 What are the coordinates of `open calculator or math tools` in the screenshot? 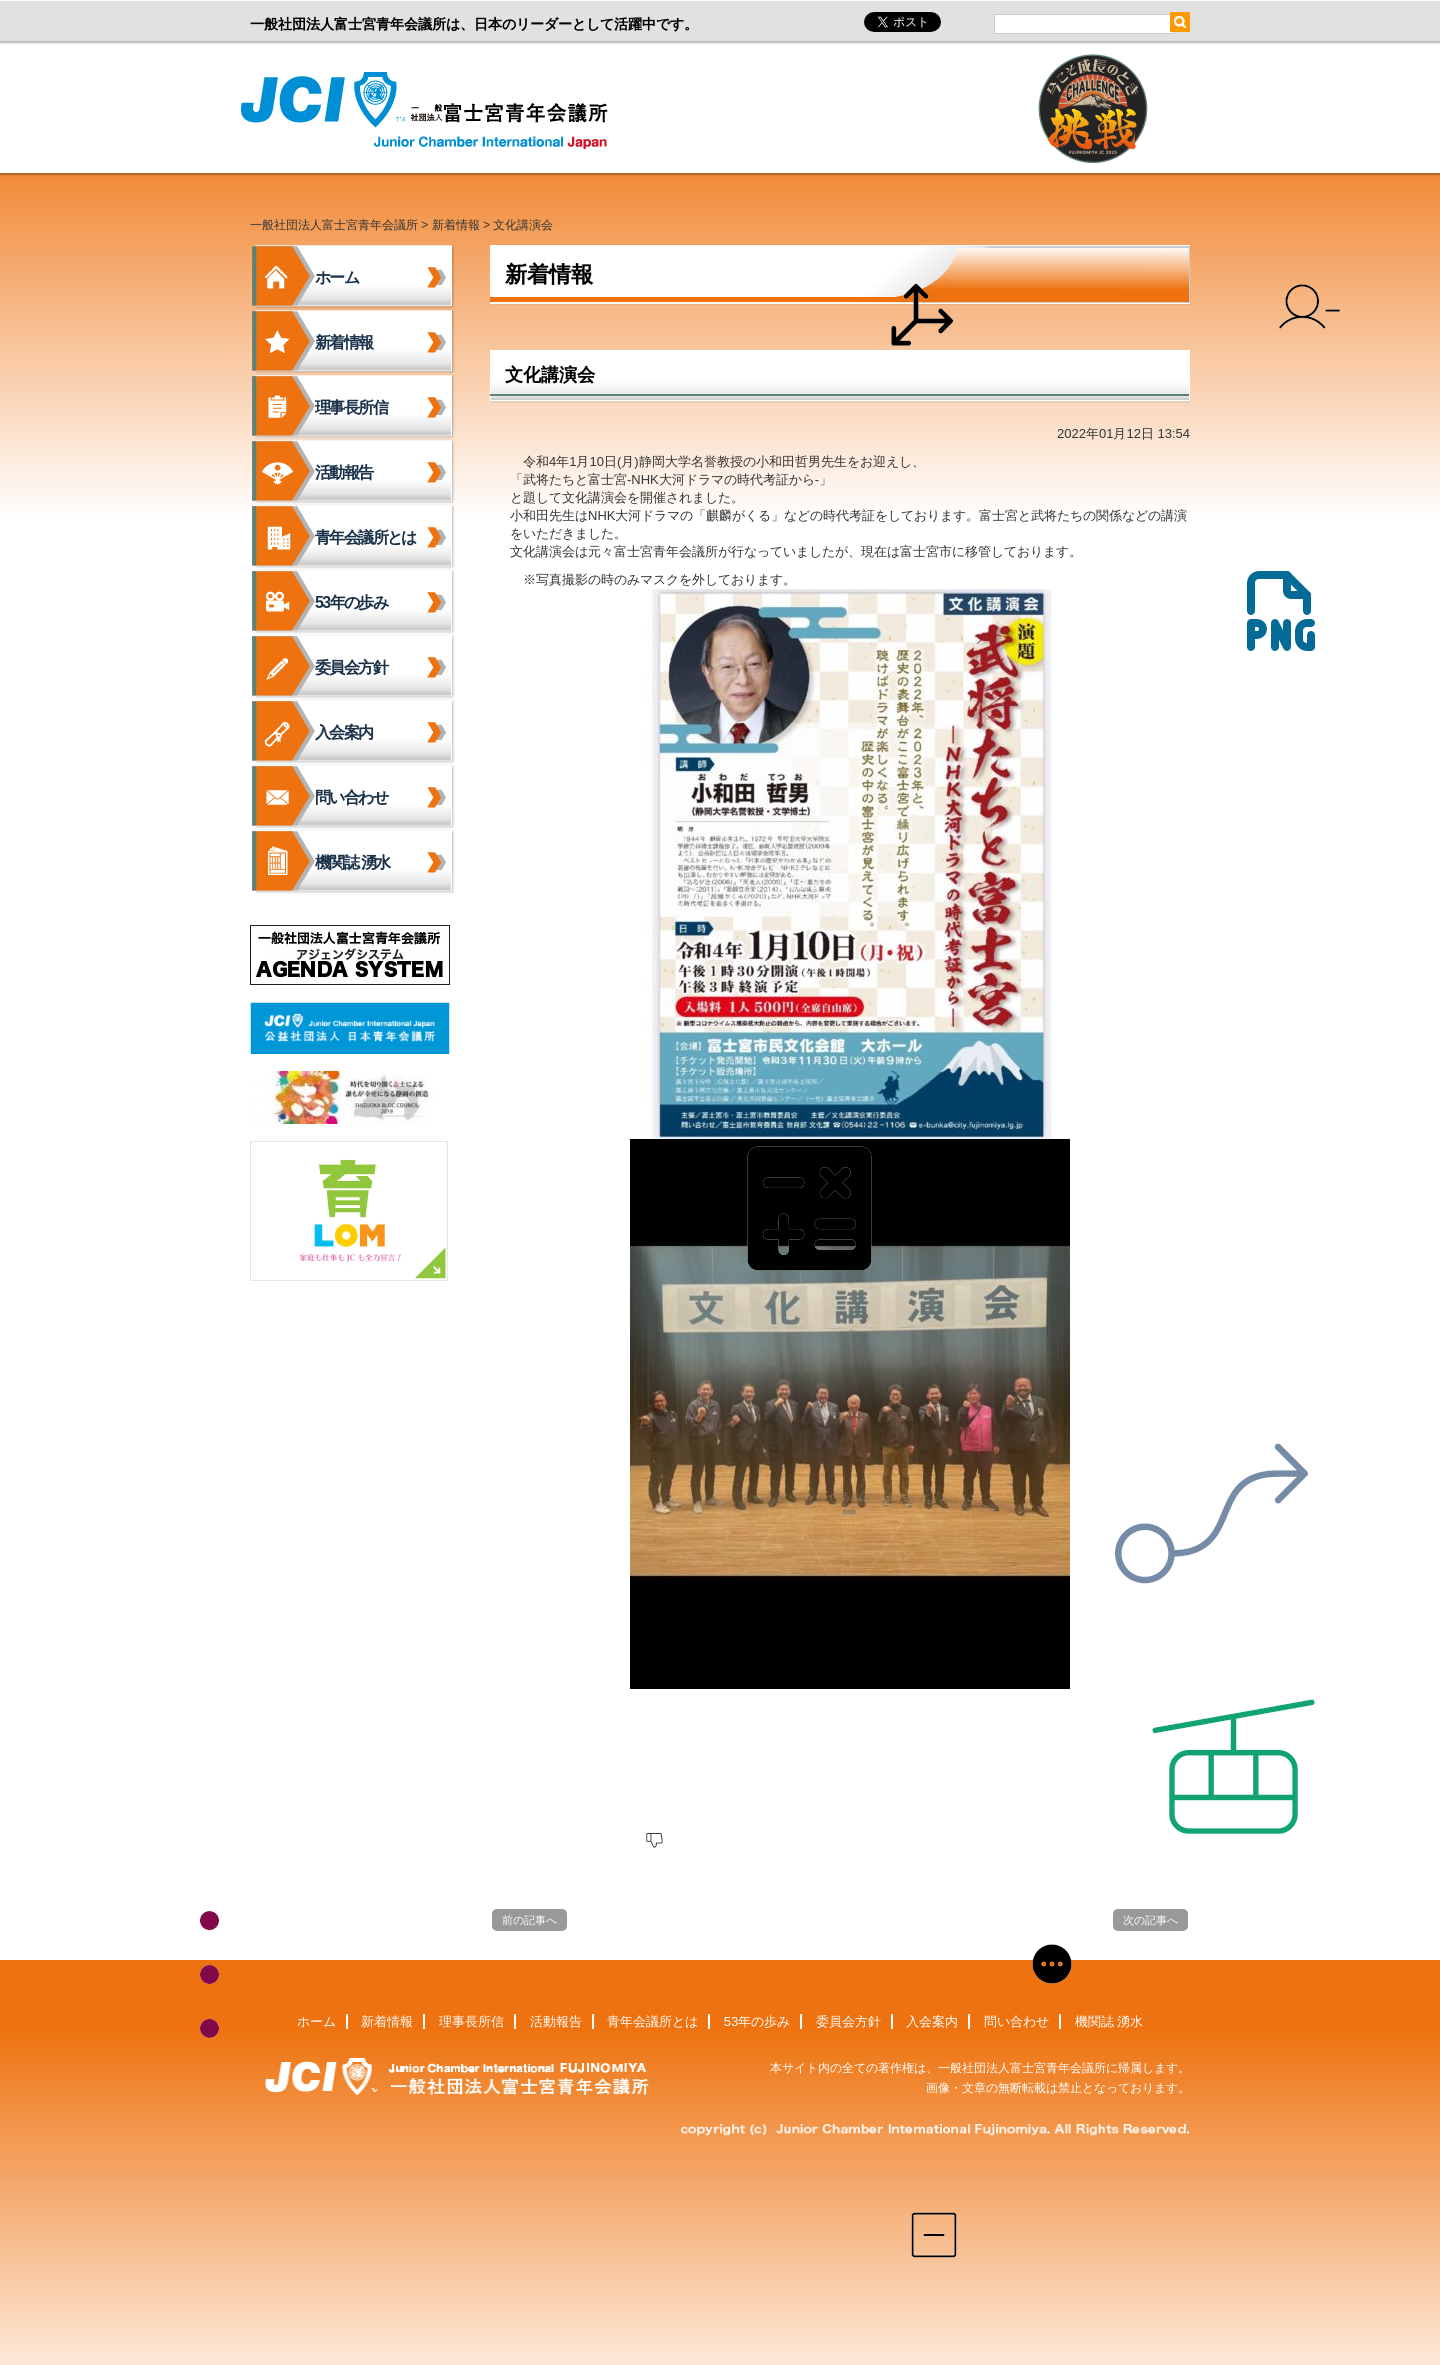 It's located at (809, 1208).